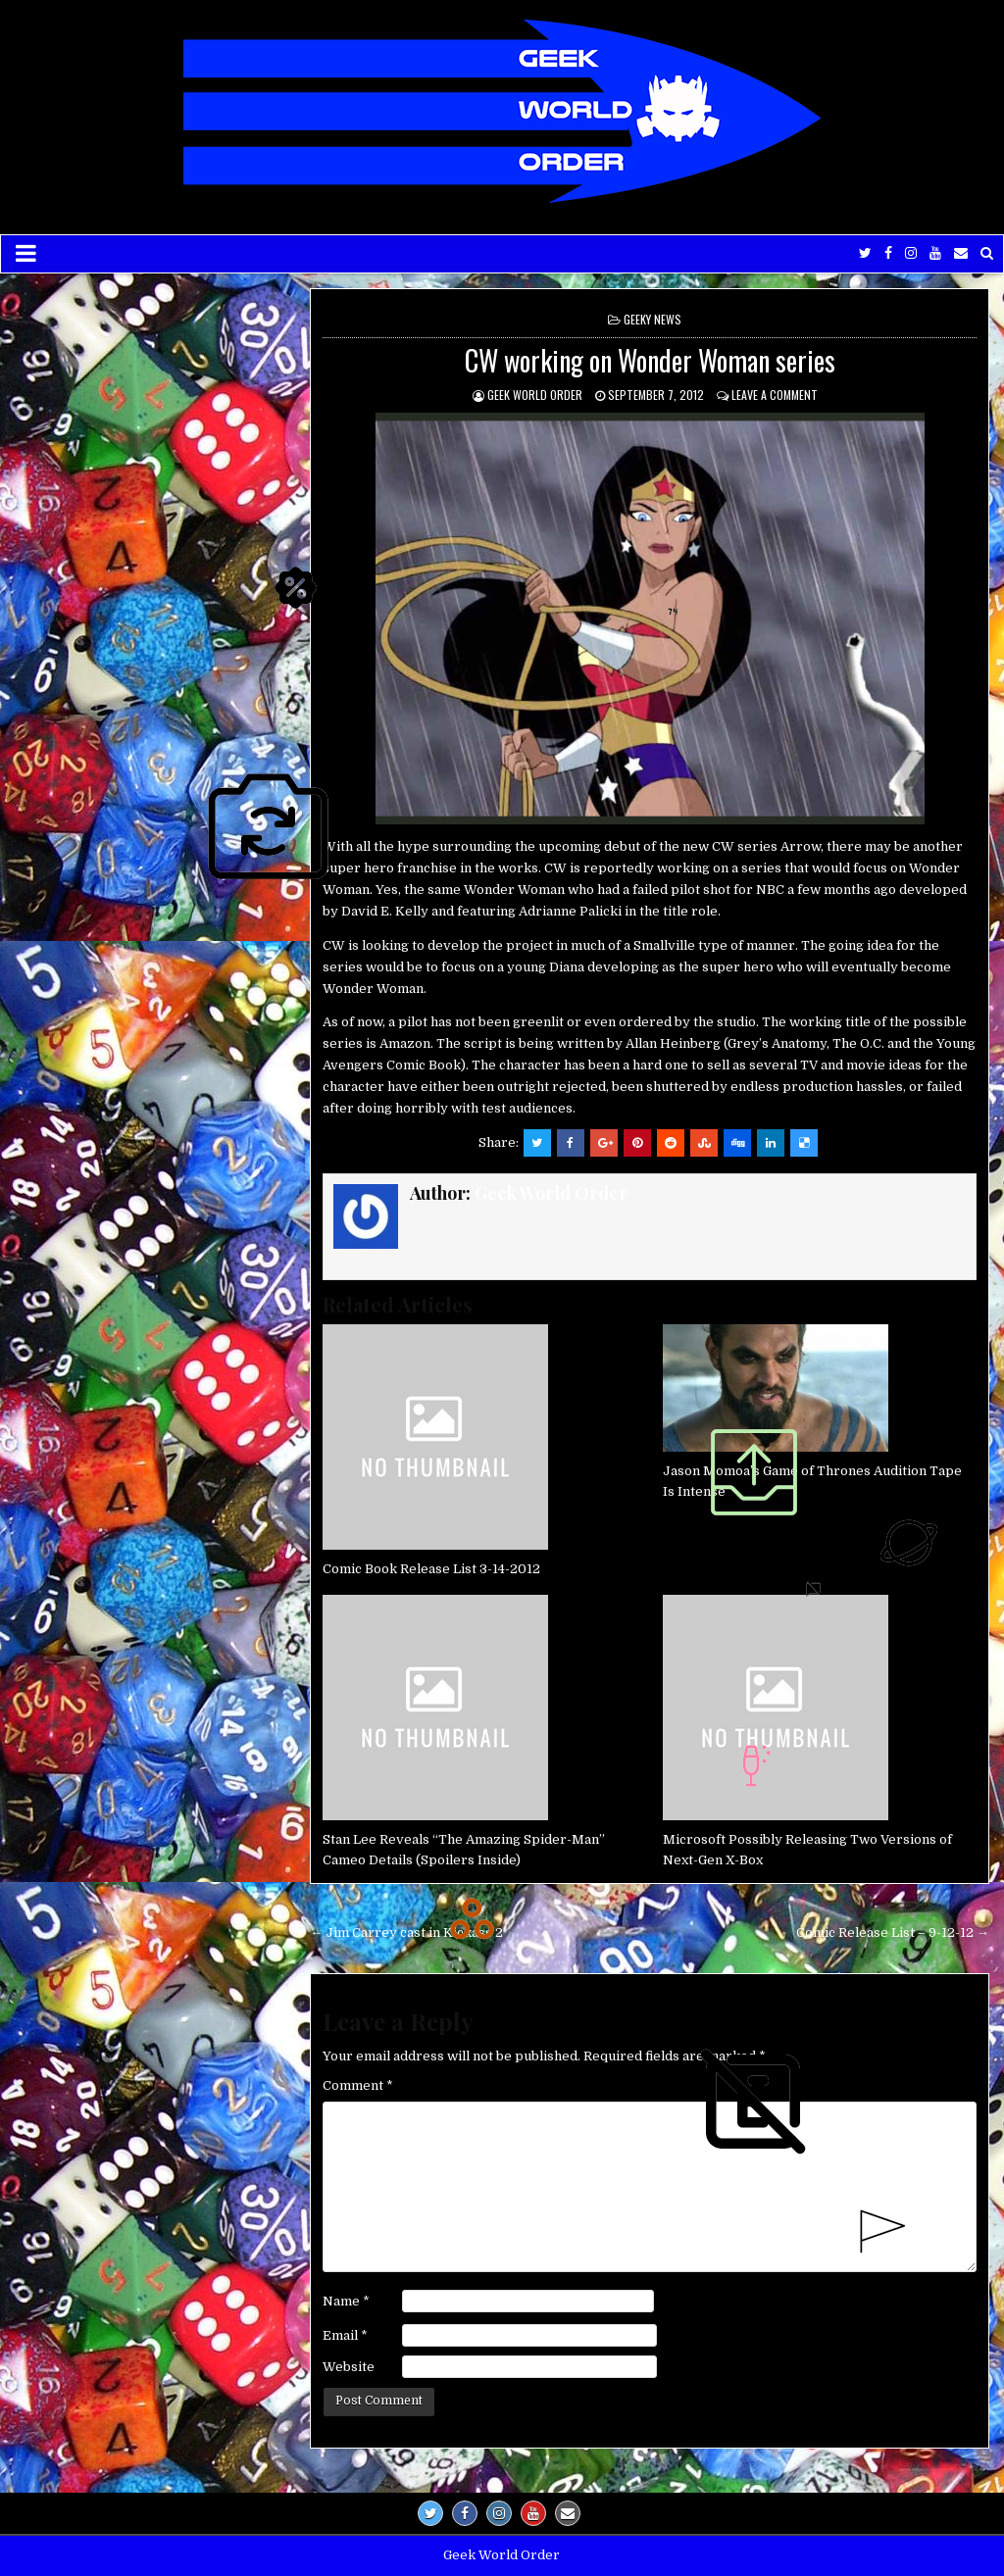  Describe the element at coordinates (268, 828) in the screenshot. I see `switch between front and rear camera` at that location.